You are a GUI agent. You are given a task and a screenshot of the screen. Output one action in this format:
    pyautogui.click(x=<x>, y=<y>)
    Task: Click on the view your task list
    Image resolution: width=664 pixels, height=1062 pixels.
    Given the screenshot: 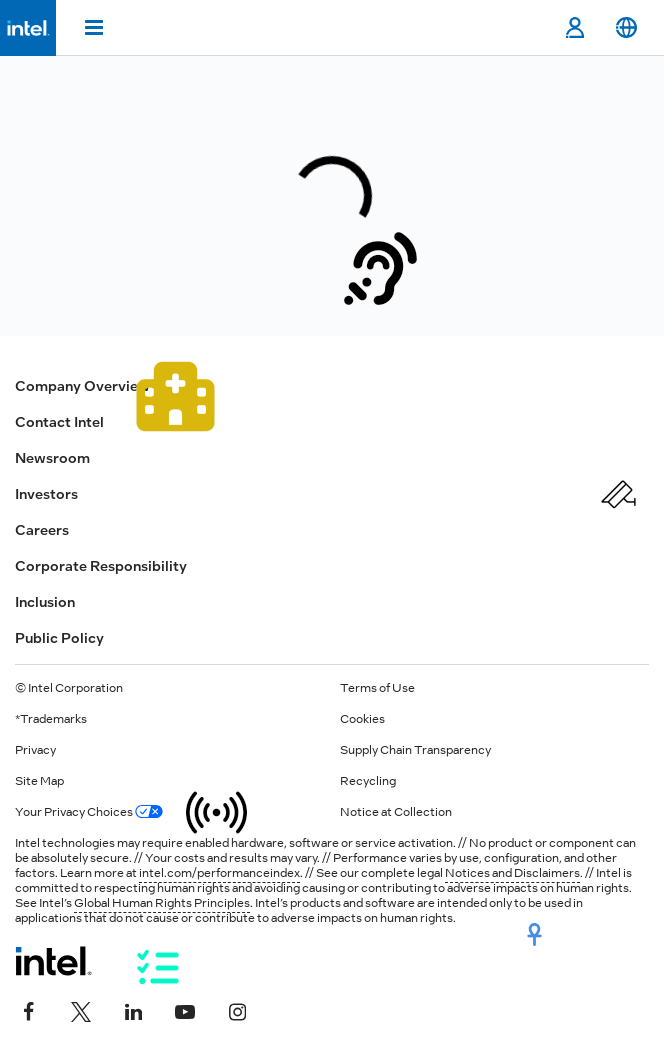 What is the action you would take?
    pyautogui.click(x=158, y=968)
    